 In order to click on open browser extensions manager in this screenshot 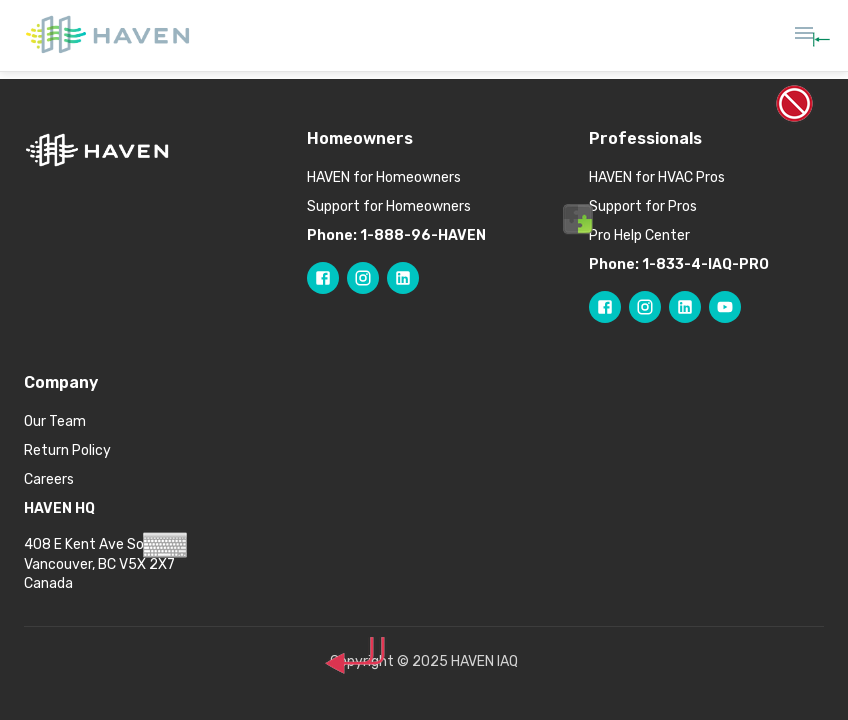, I will do `click(578, 219)`.